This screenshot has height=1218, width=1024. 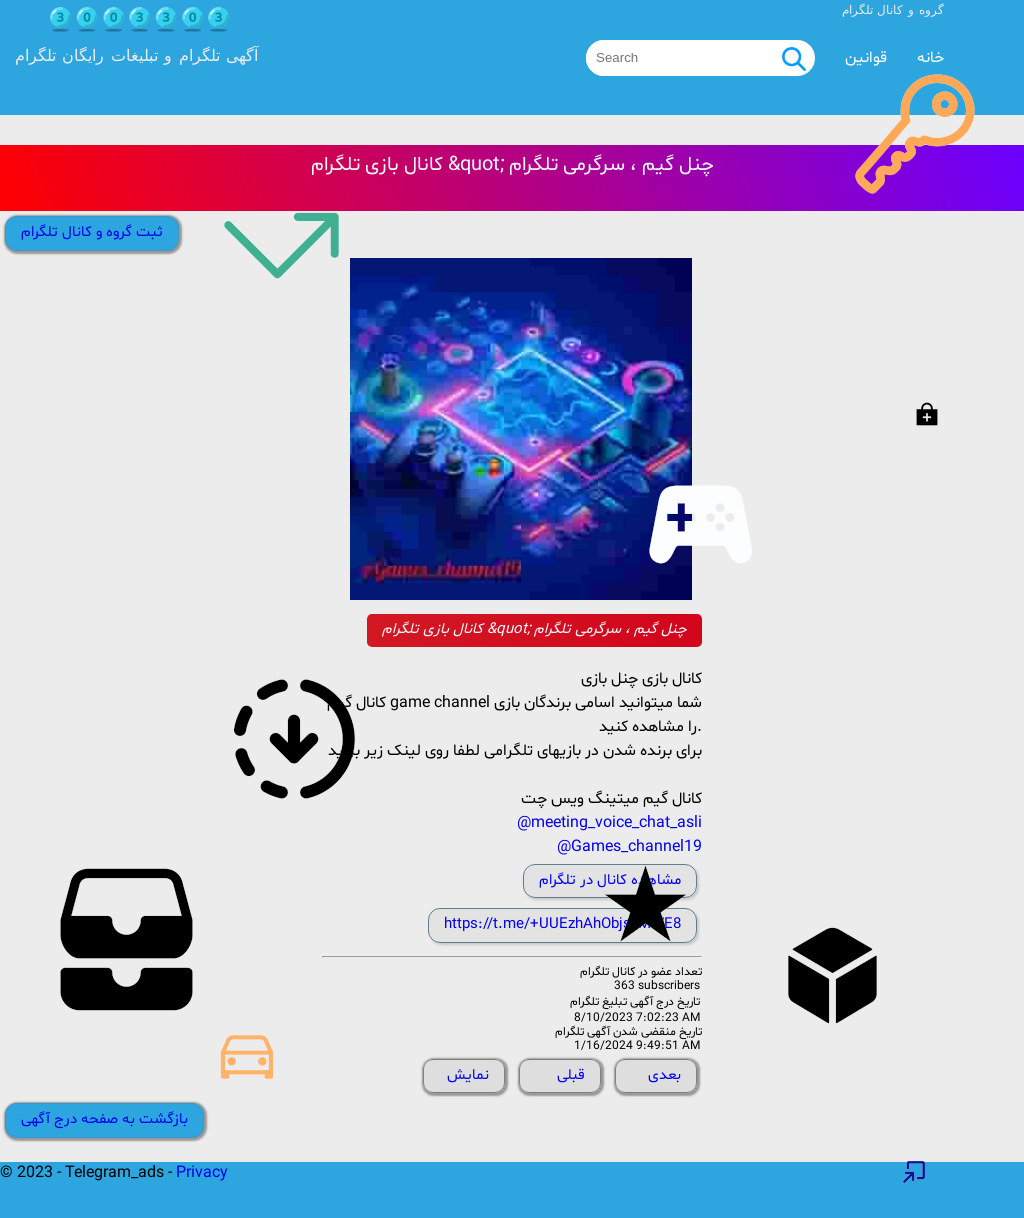 What do you see at coordinates (832, 975) in the screenshot?
I see `view 3D model or object` at bounding box center [832, 975].